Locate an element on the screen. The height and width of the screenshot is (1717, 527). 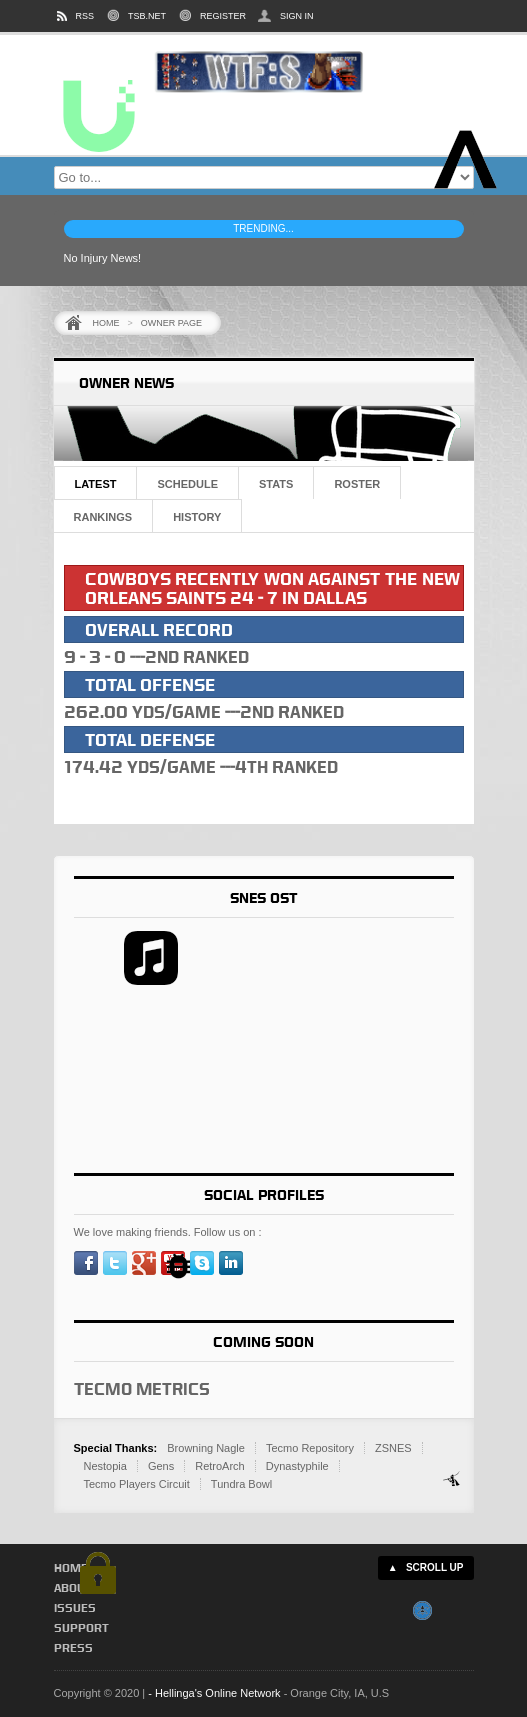
ubiquiti networks company logo is located at coordinates (99, 116).